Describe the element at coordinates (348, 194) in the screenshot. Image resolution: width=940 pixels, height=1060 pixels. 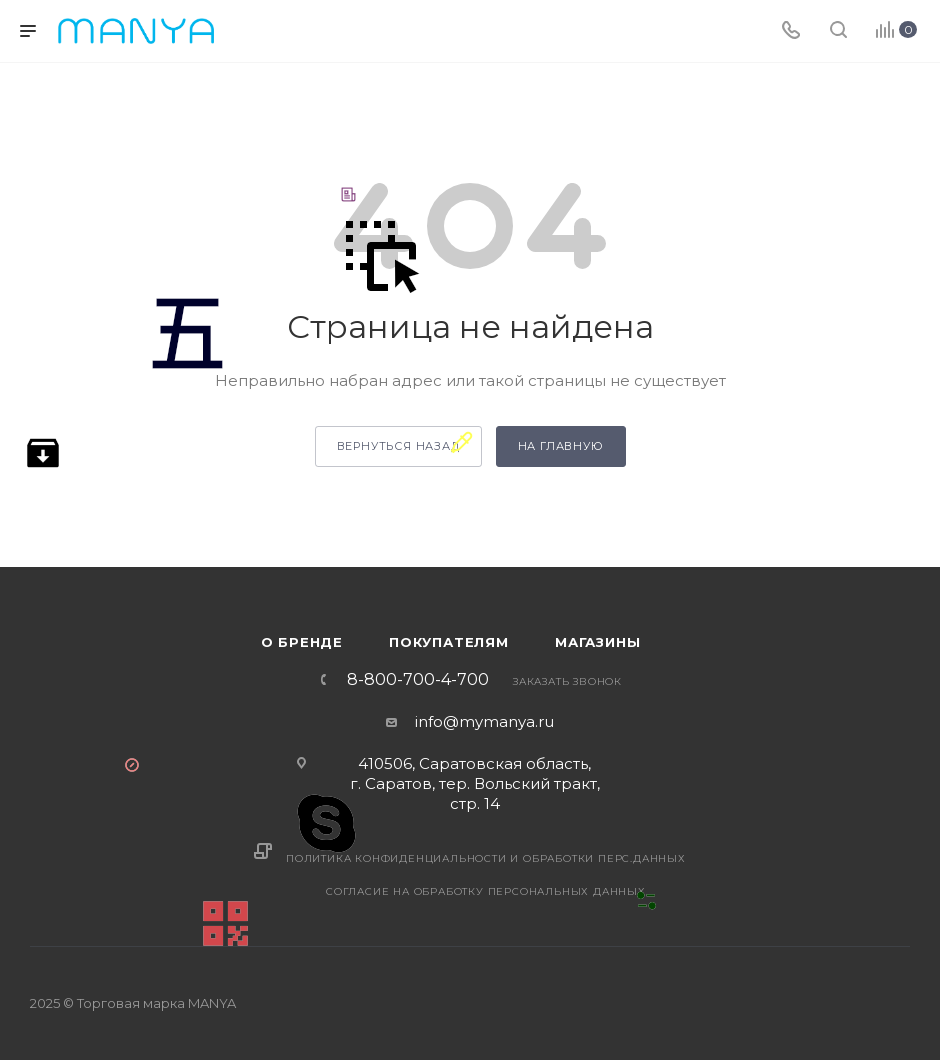
I see `view news articles` at that location.